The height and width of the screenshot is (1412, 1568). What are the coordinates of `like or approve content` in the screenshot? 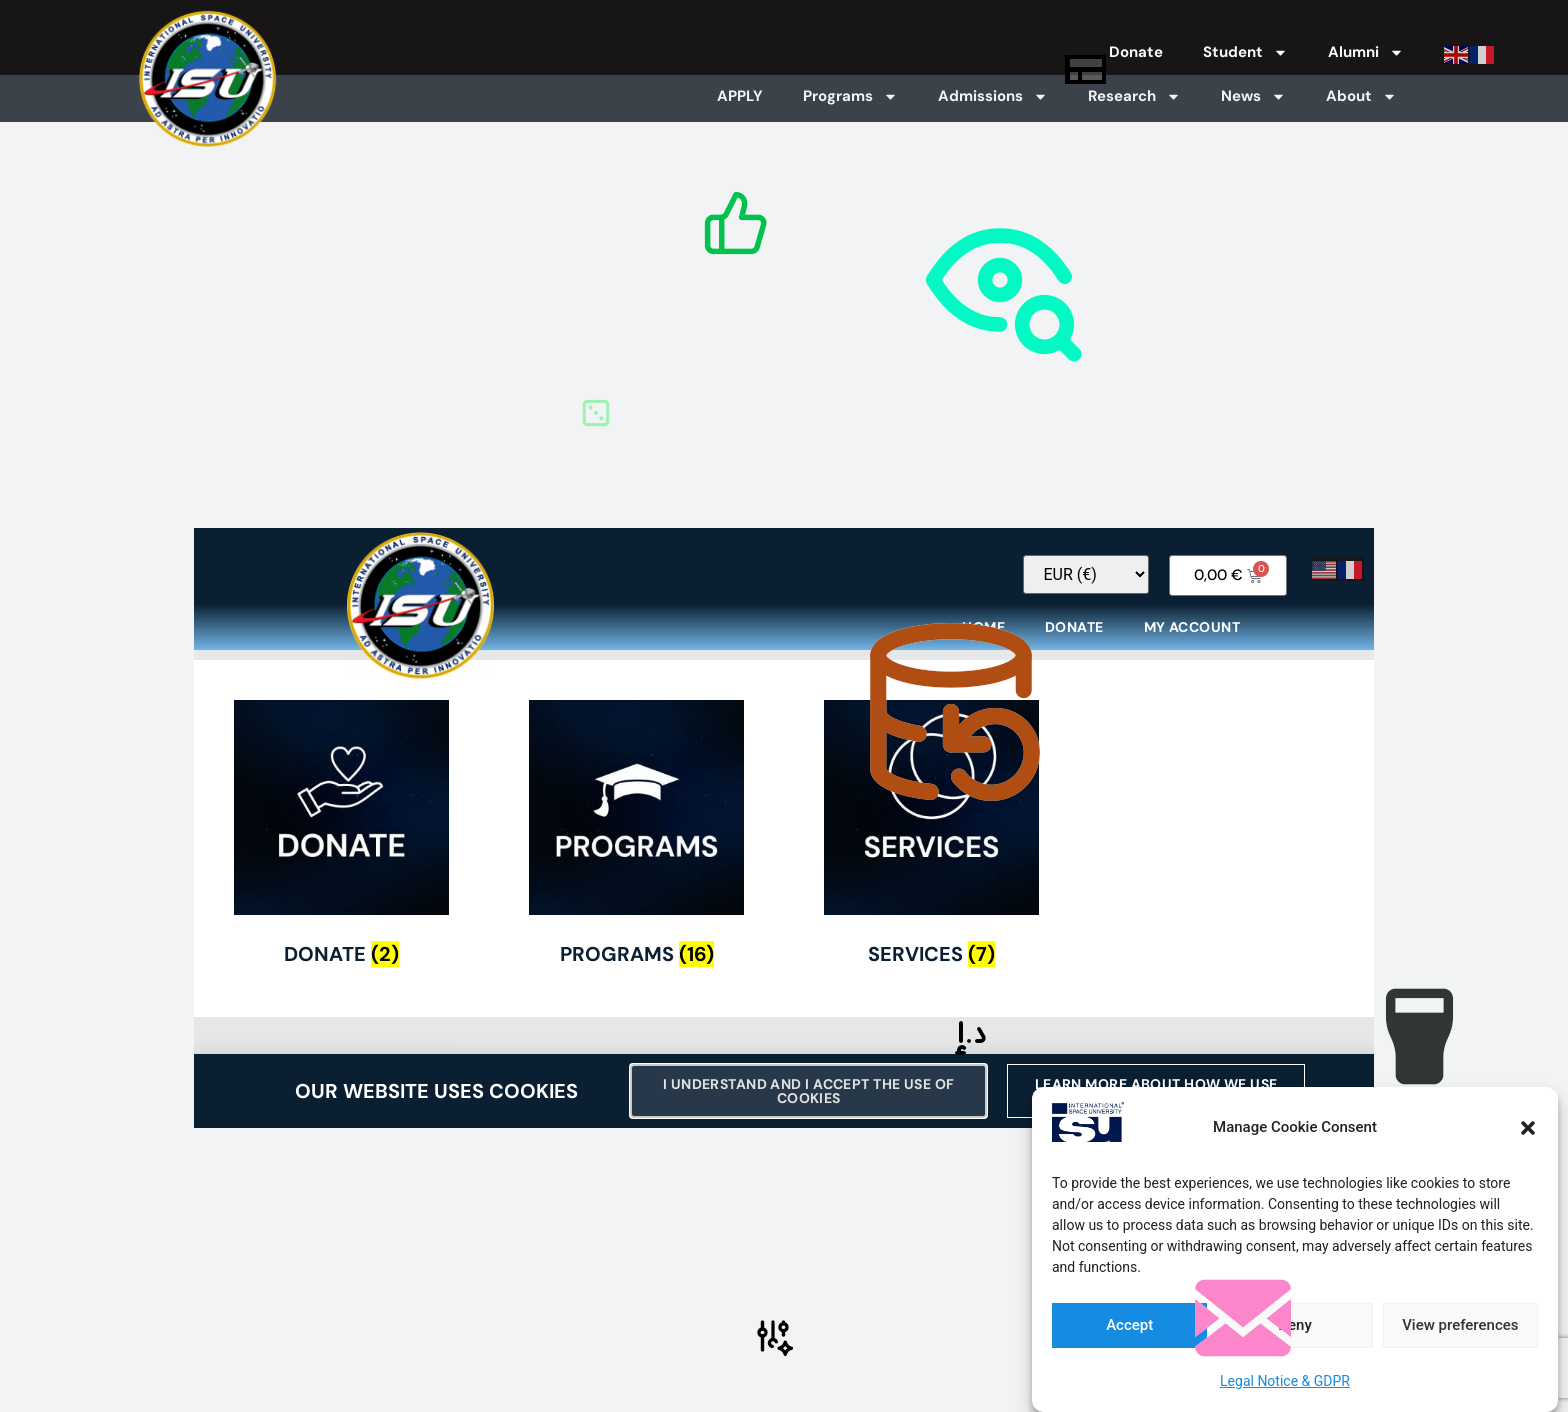 It's located at (736, 223).